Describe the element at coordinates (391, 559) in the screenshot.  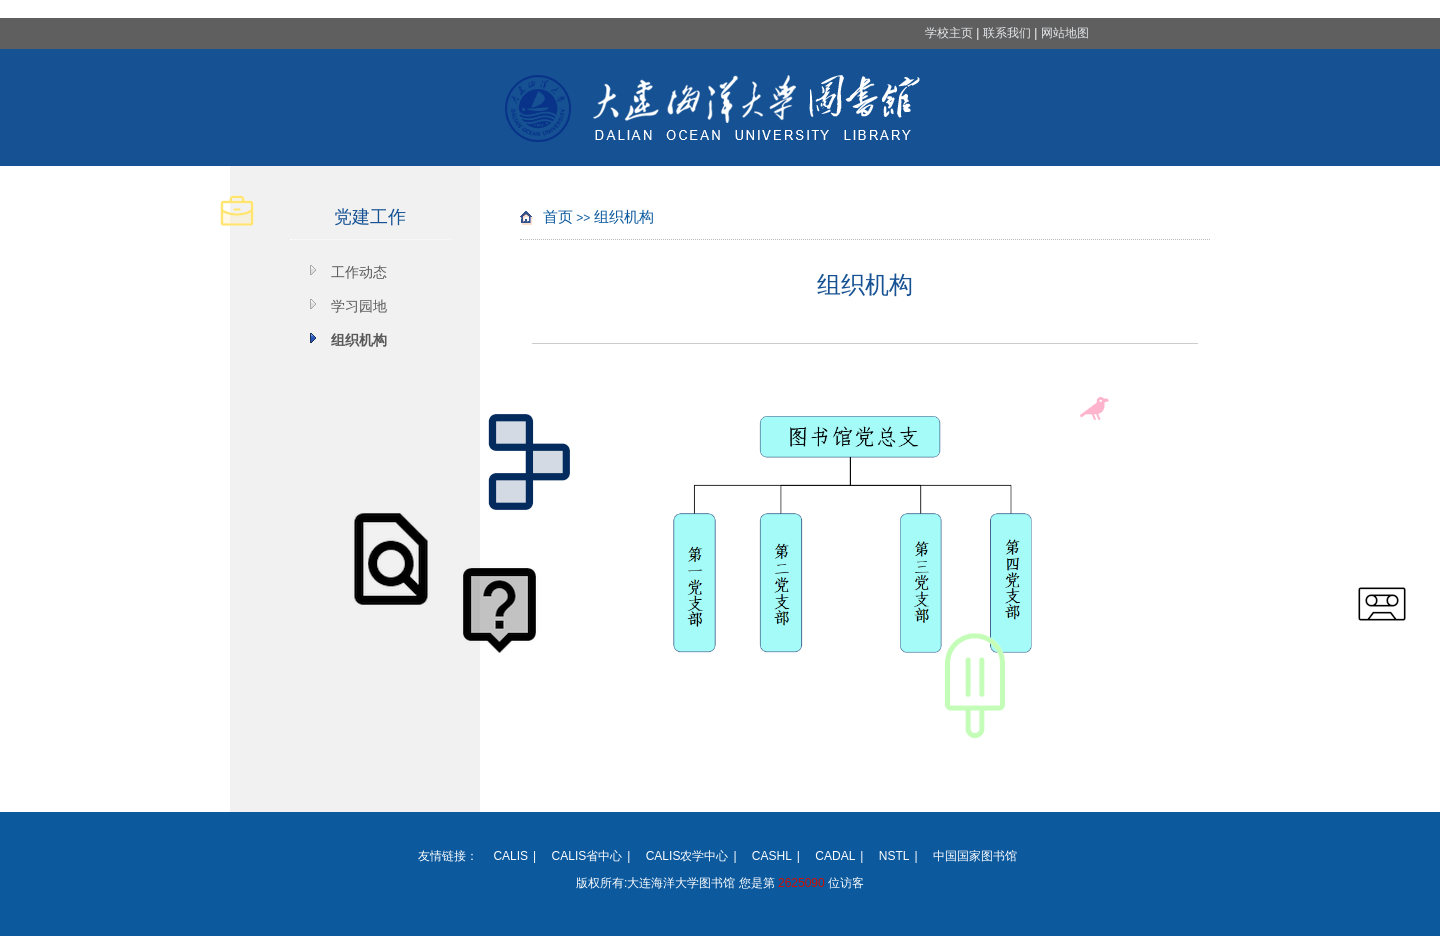
I see `search within the current document` at that location.